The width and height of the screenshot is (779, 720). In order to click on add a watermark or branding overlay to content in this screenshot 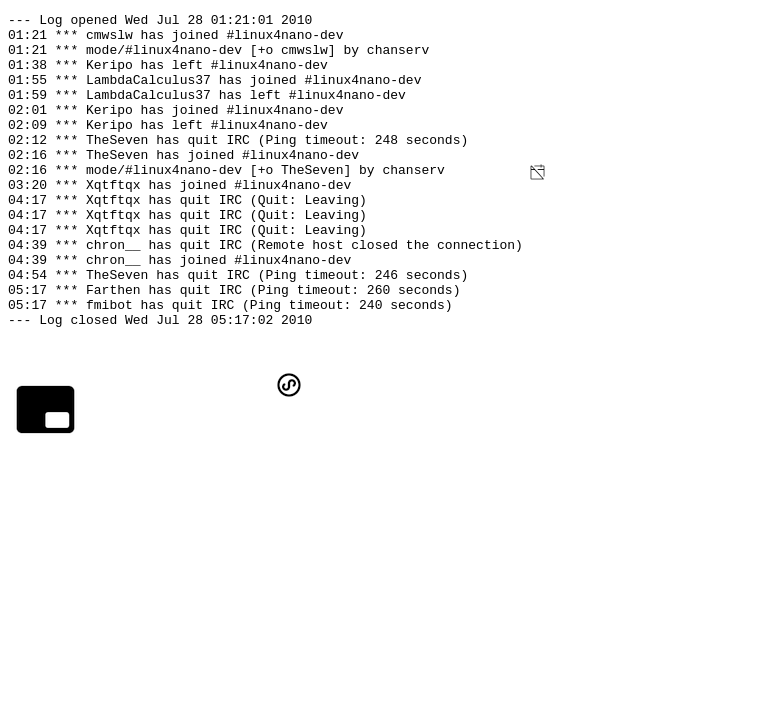, I will do `click(45, 409)`.